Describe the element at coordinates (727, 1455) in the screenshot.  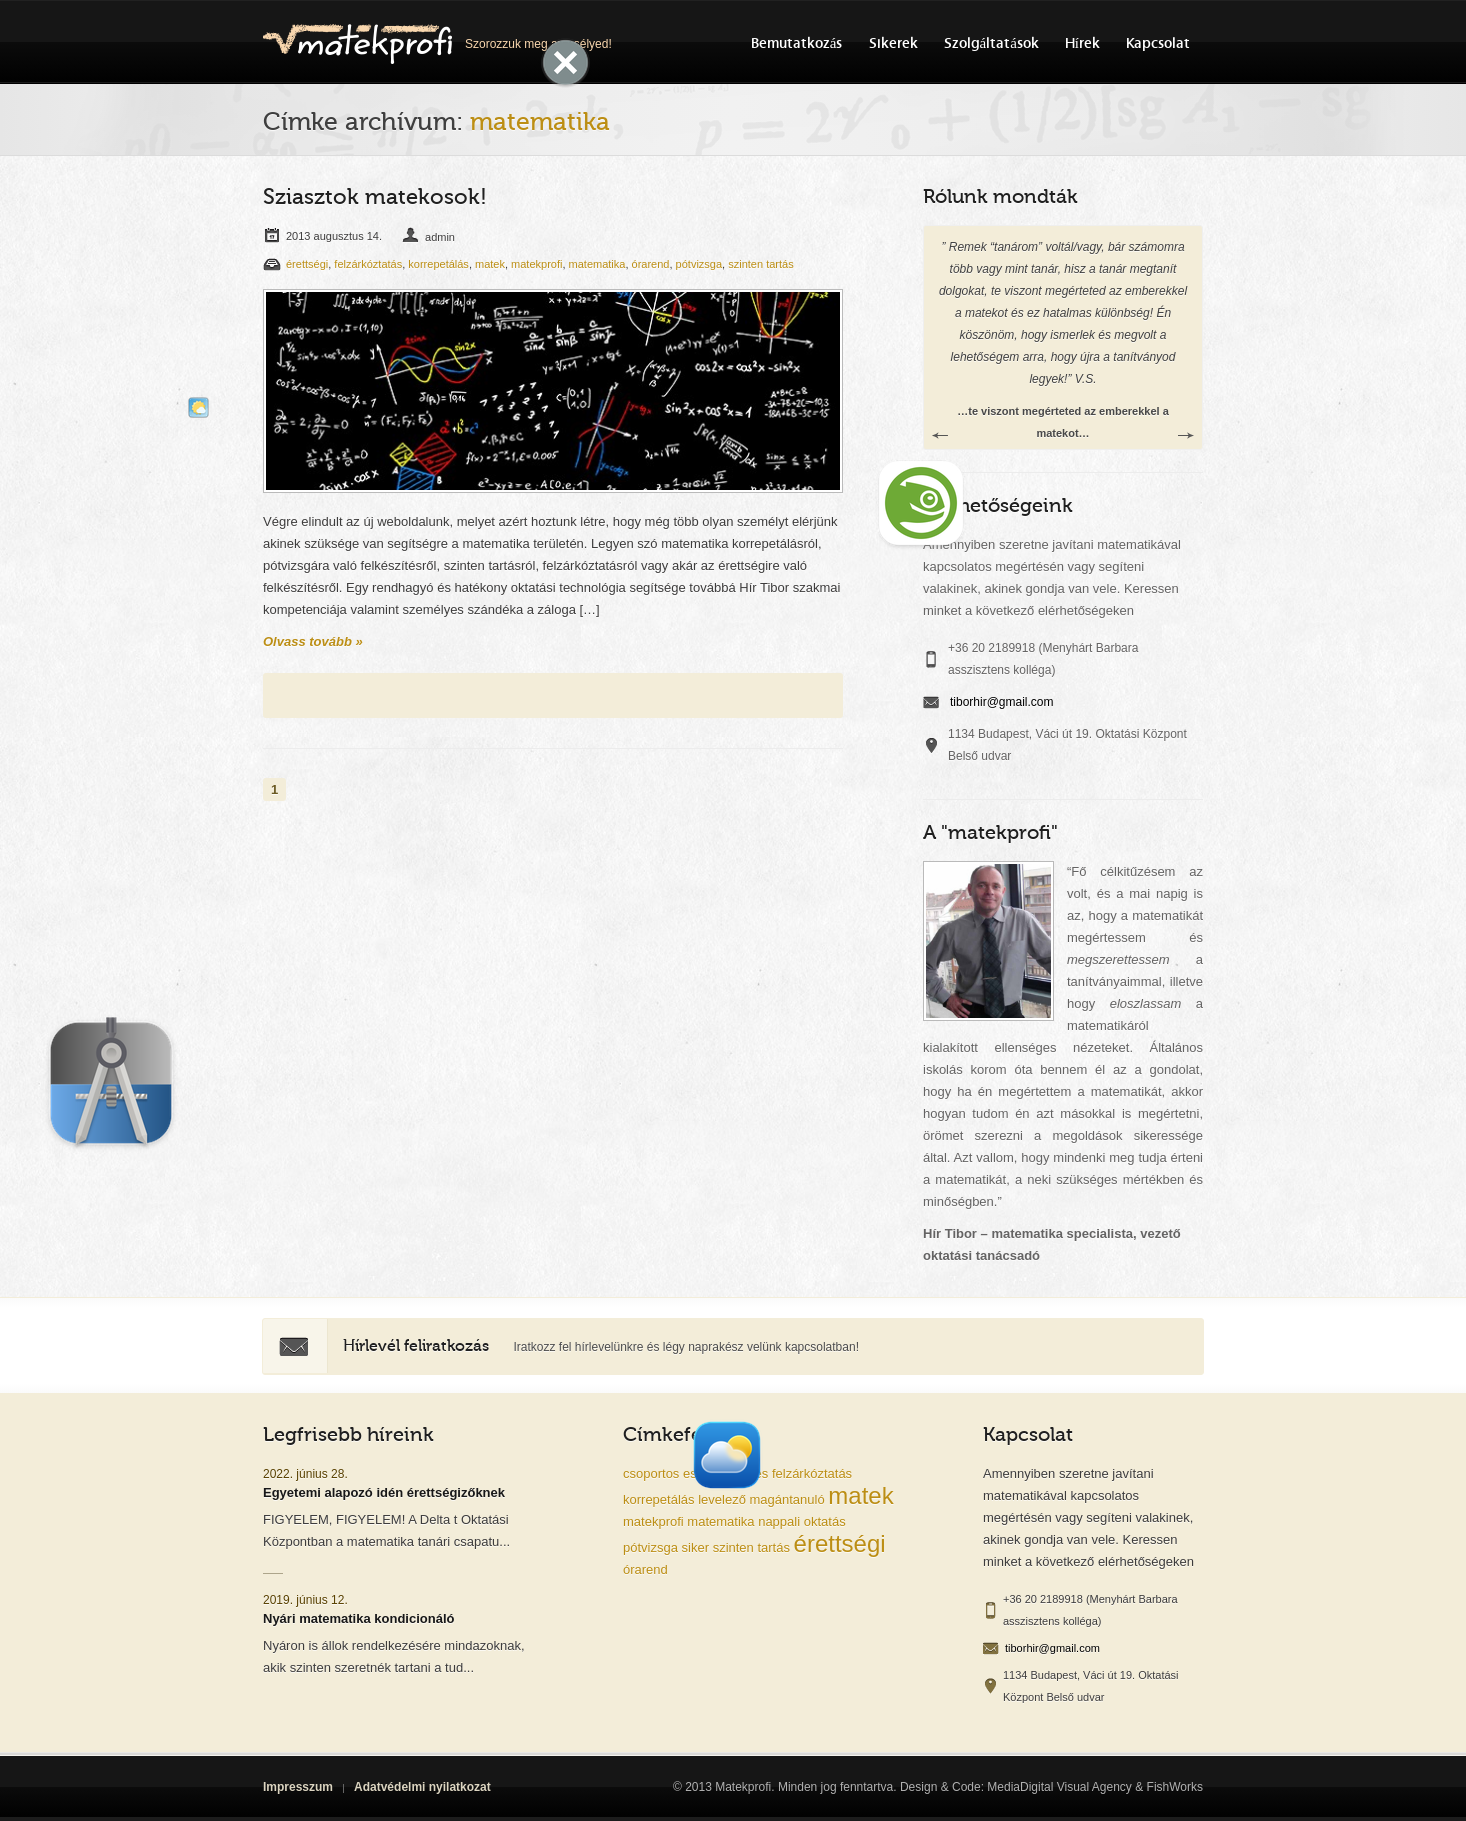
I see `open the weather app` at that location.